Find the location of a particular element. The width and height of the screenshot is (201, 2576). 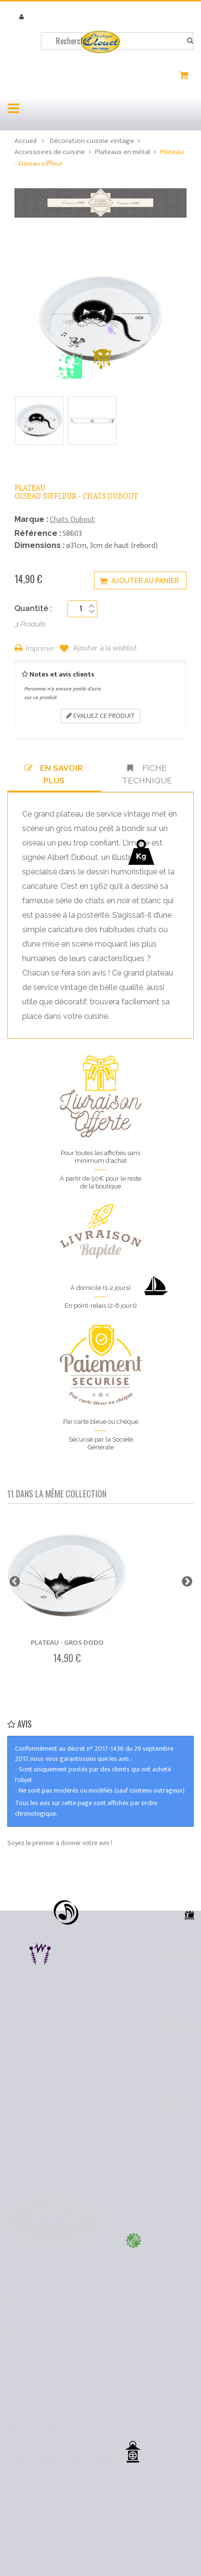

indicates a sawblade or cutting tool in a game interface is located at coordinates (134, 2240).